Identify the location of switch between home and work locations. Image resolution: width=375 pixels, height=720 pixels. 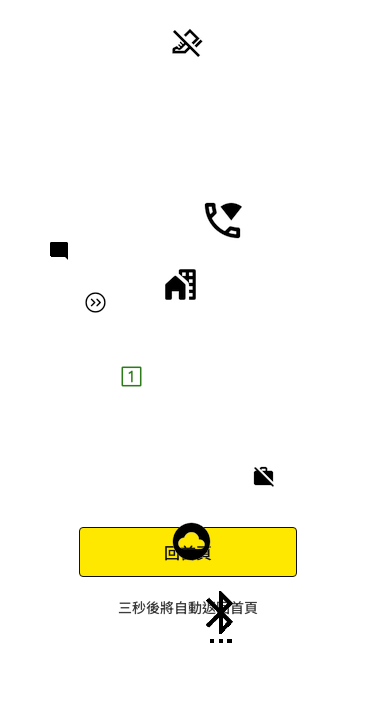
(180, 284).